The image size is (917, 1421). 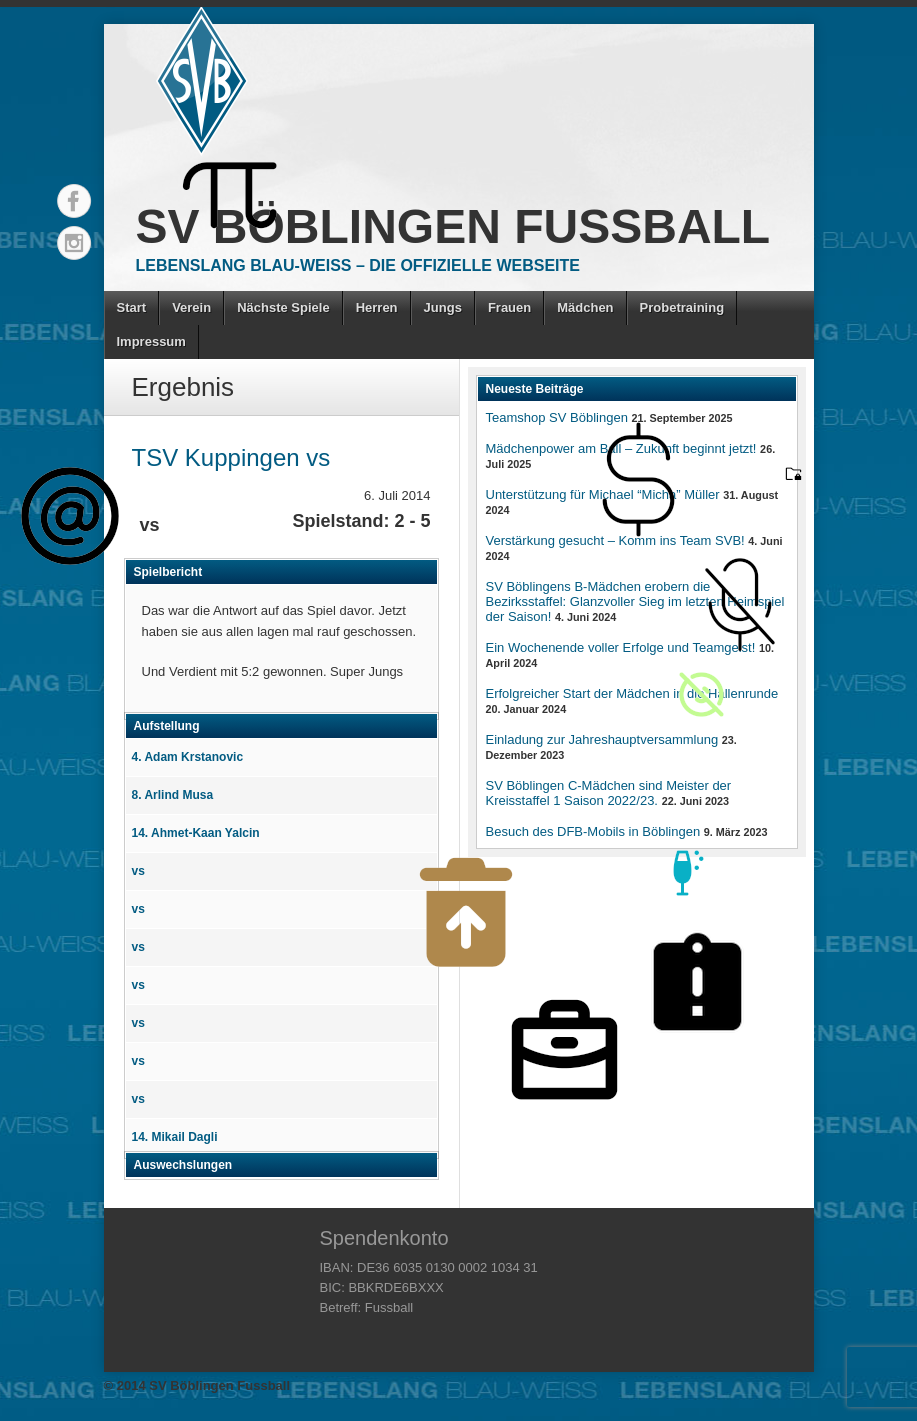 I want to click on access a password-protected folder, so click(x=793, y=473).